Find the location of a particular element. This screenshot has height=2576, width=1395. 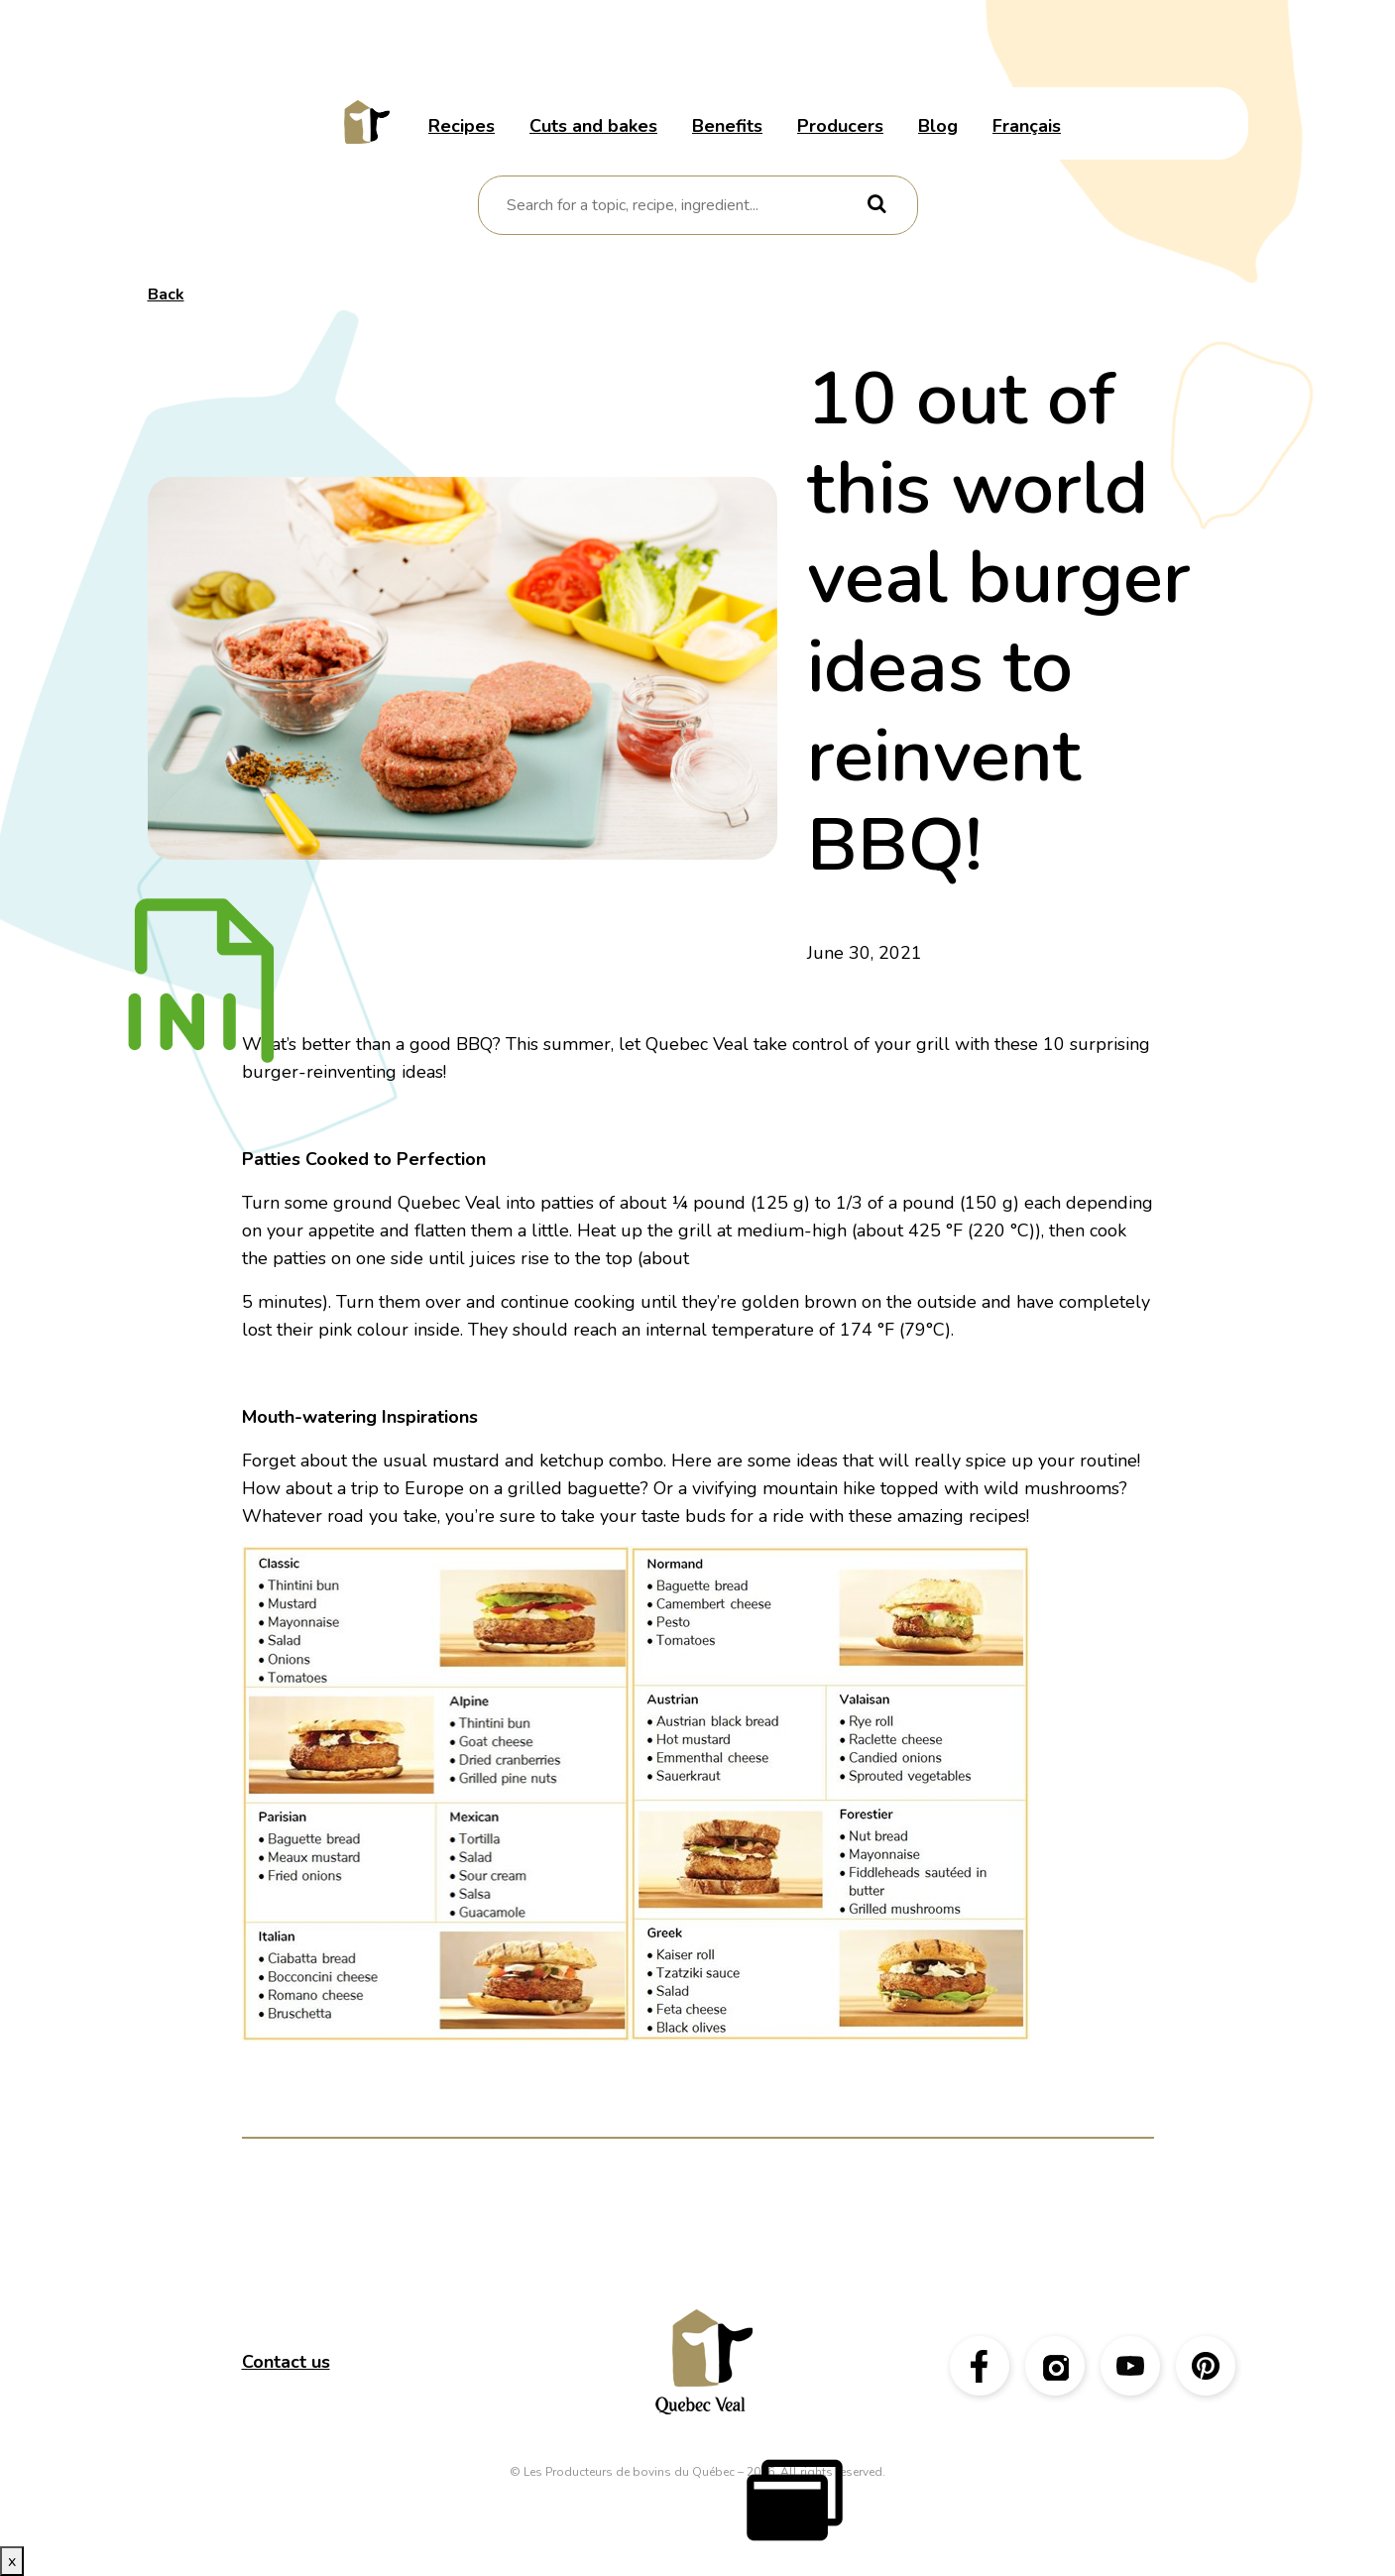

view open browser windows is located at coordinates (794, 2500).